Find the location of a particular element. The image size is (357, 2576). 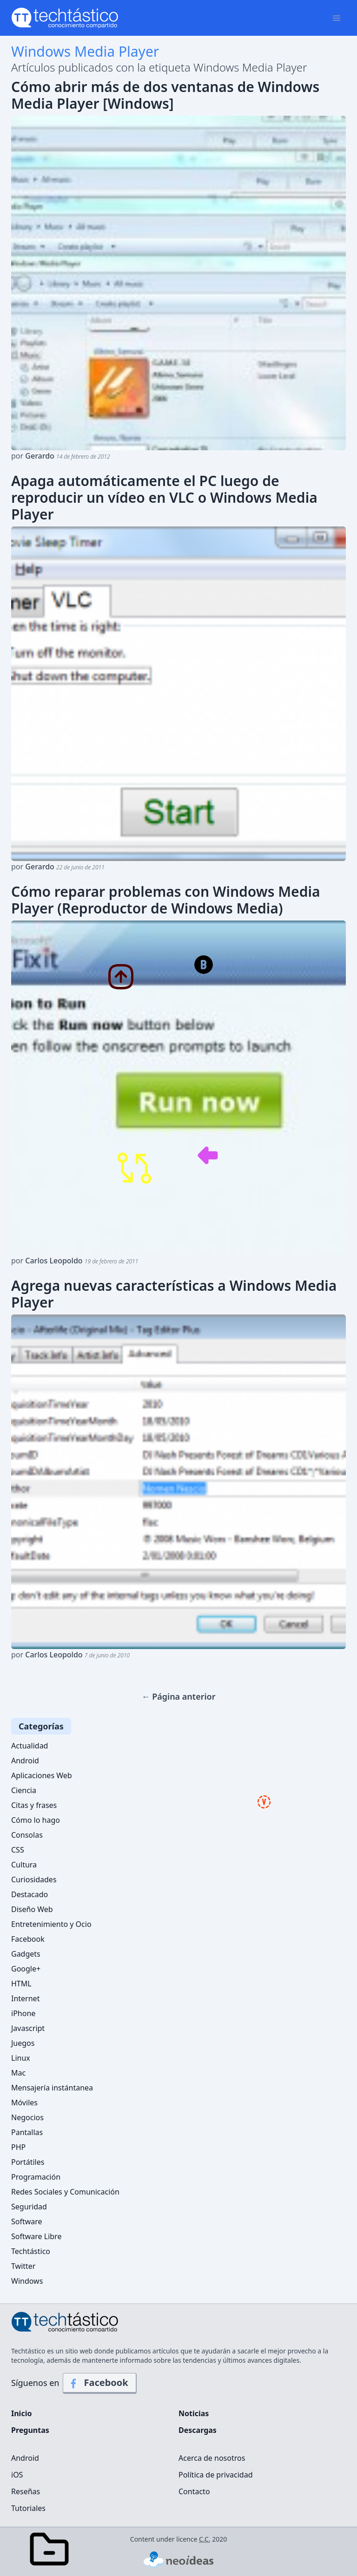

upload a file or document is located at coordinates (121, 977).